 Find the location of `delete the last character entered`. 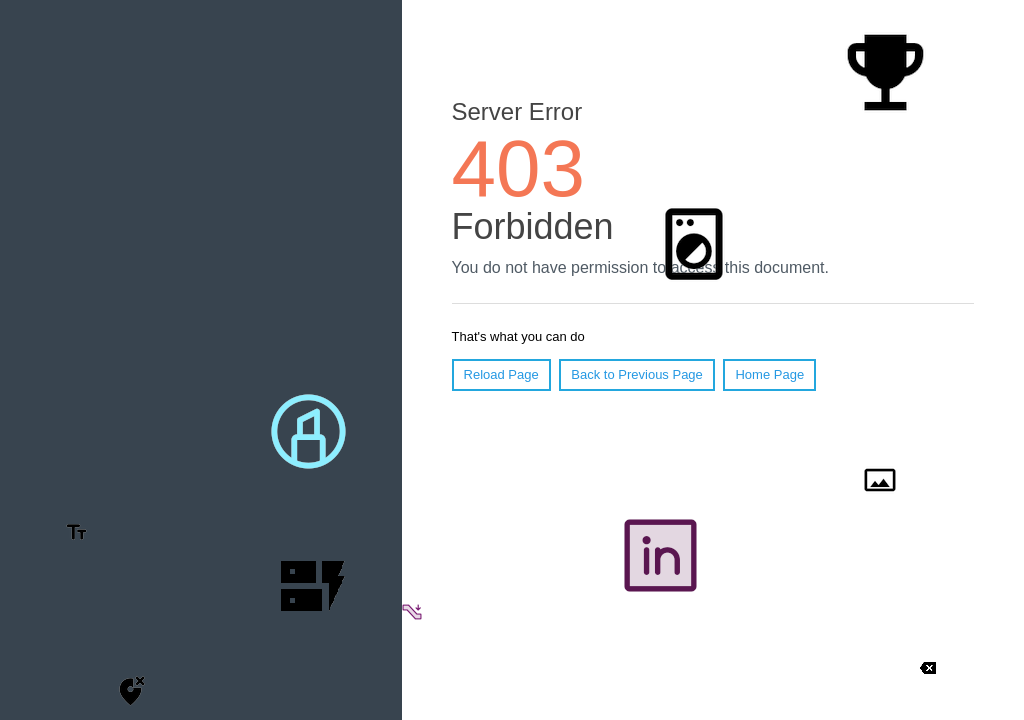

delete the last character entered is located at coordinates (928, 668).